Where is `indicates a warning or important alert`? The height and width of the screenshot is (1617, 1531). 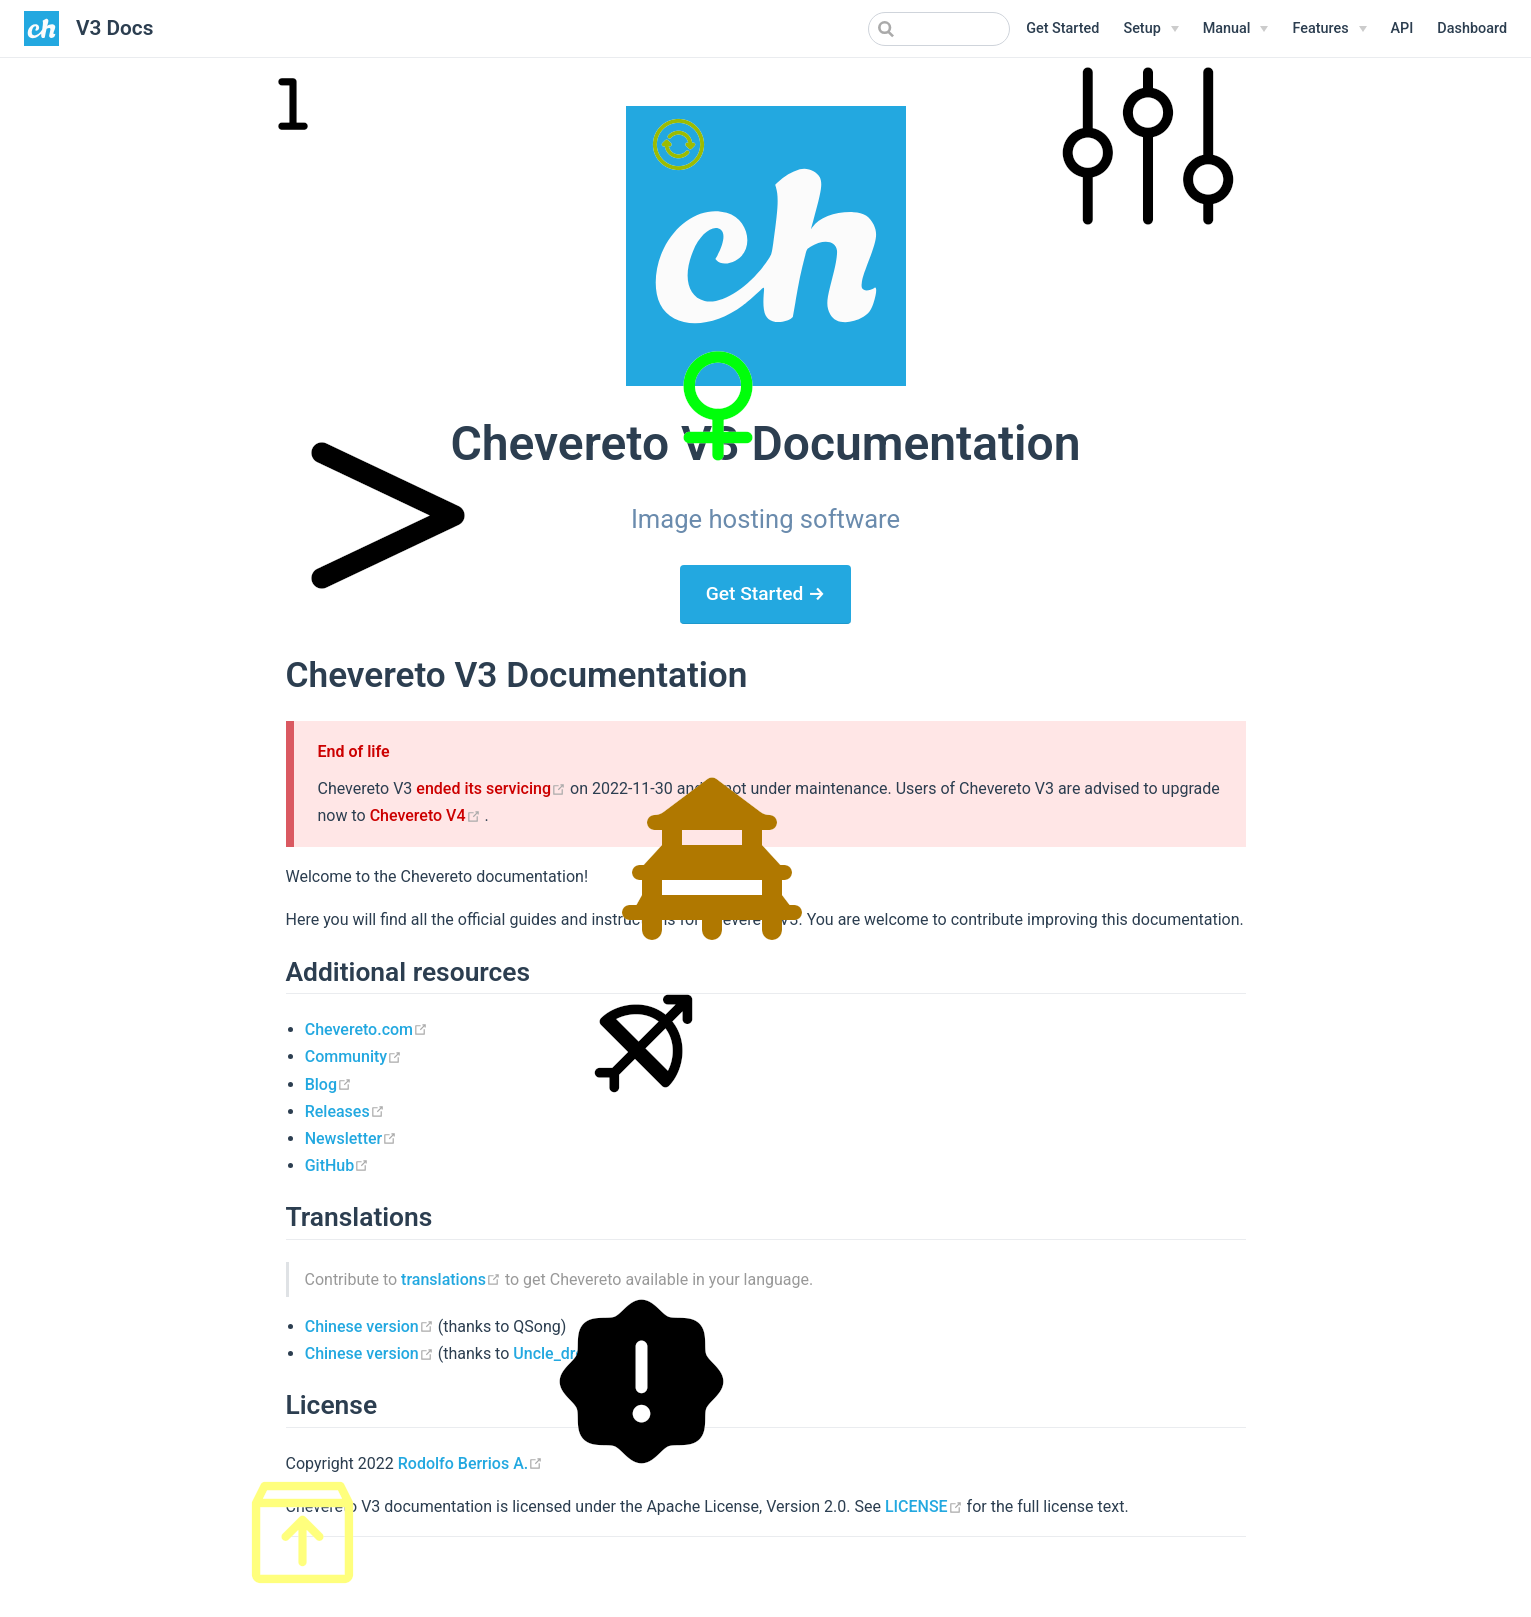
indicates a warning or important alert is located at coordinates (641, 1381).